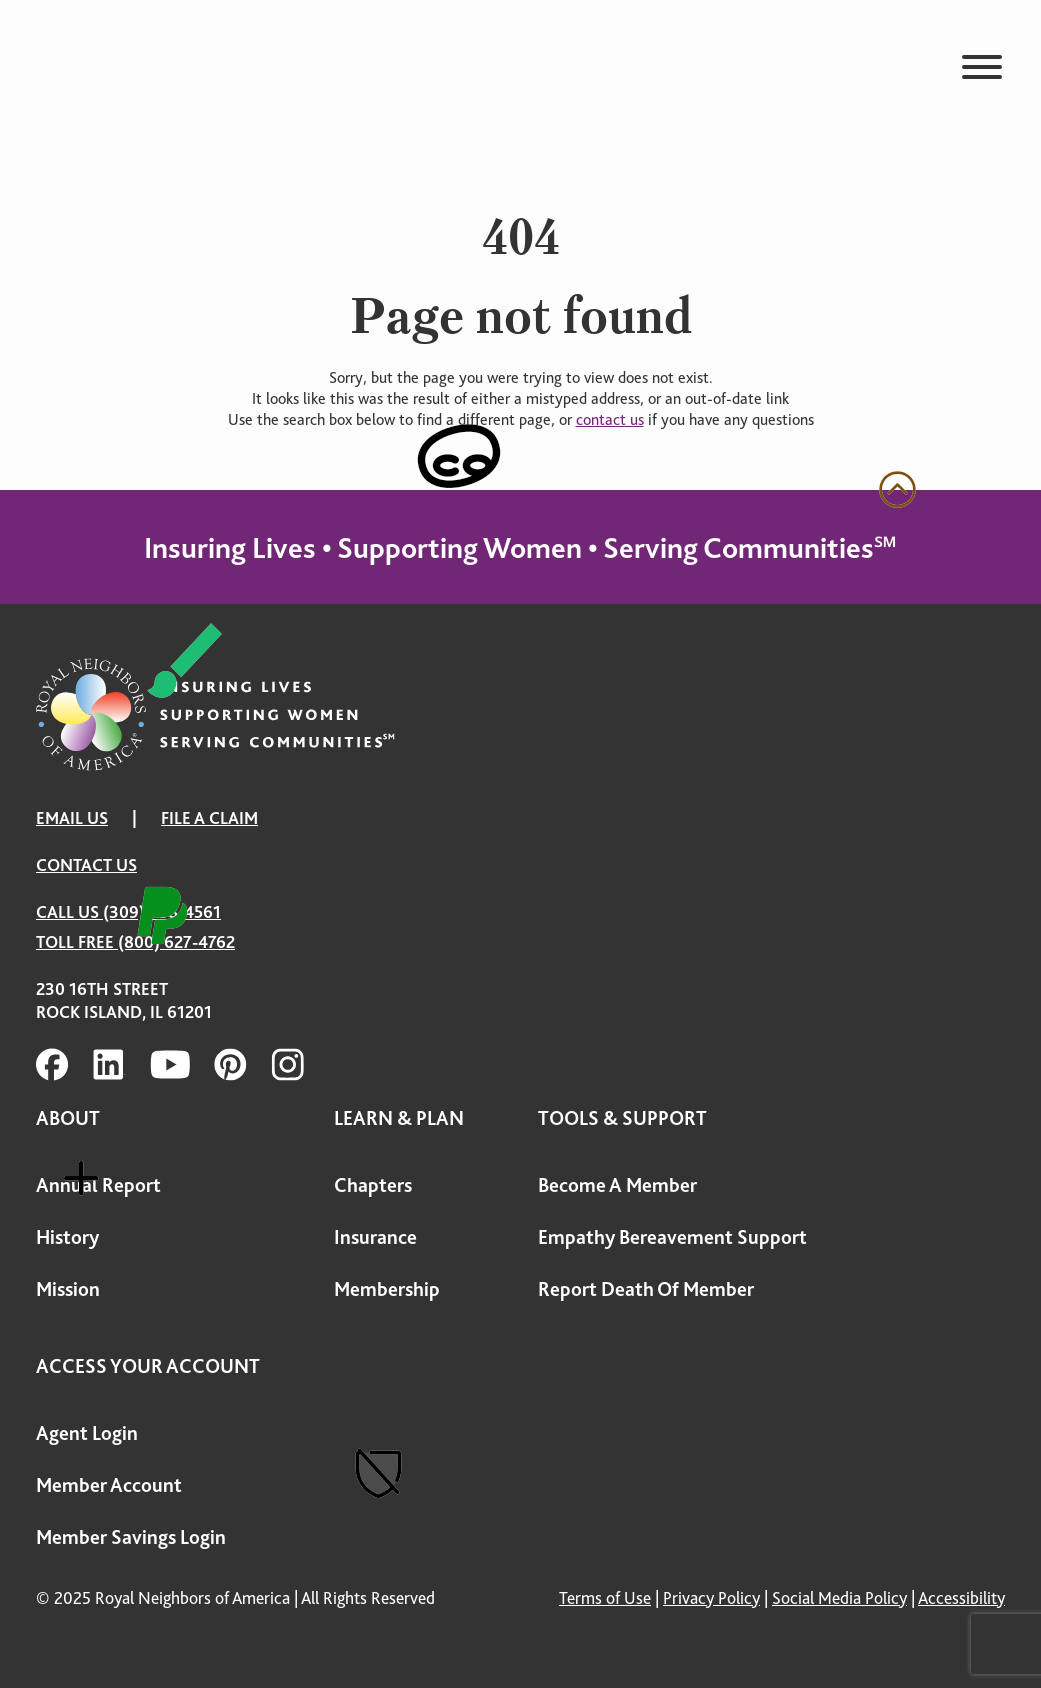  What do you see at coordinates (184, 660) in the screenshot?
I see `access drawing or painting tools` at bounding box center [184, 660].